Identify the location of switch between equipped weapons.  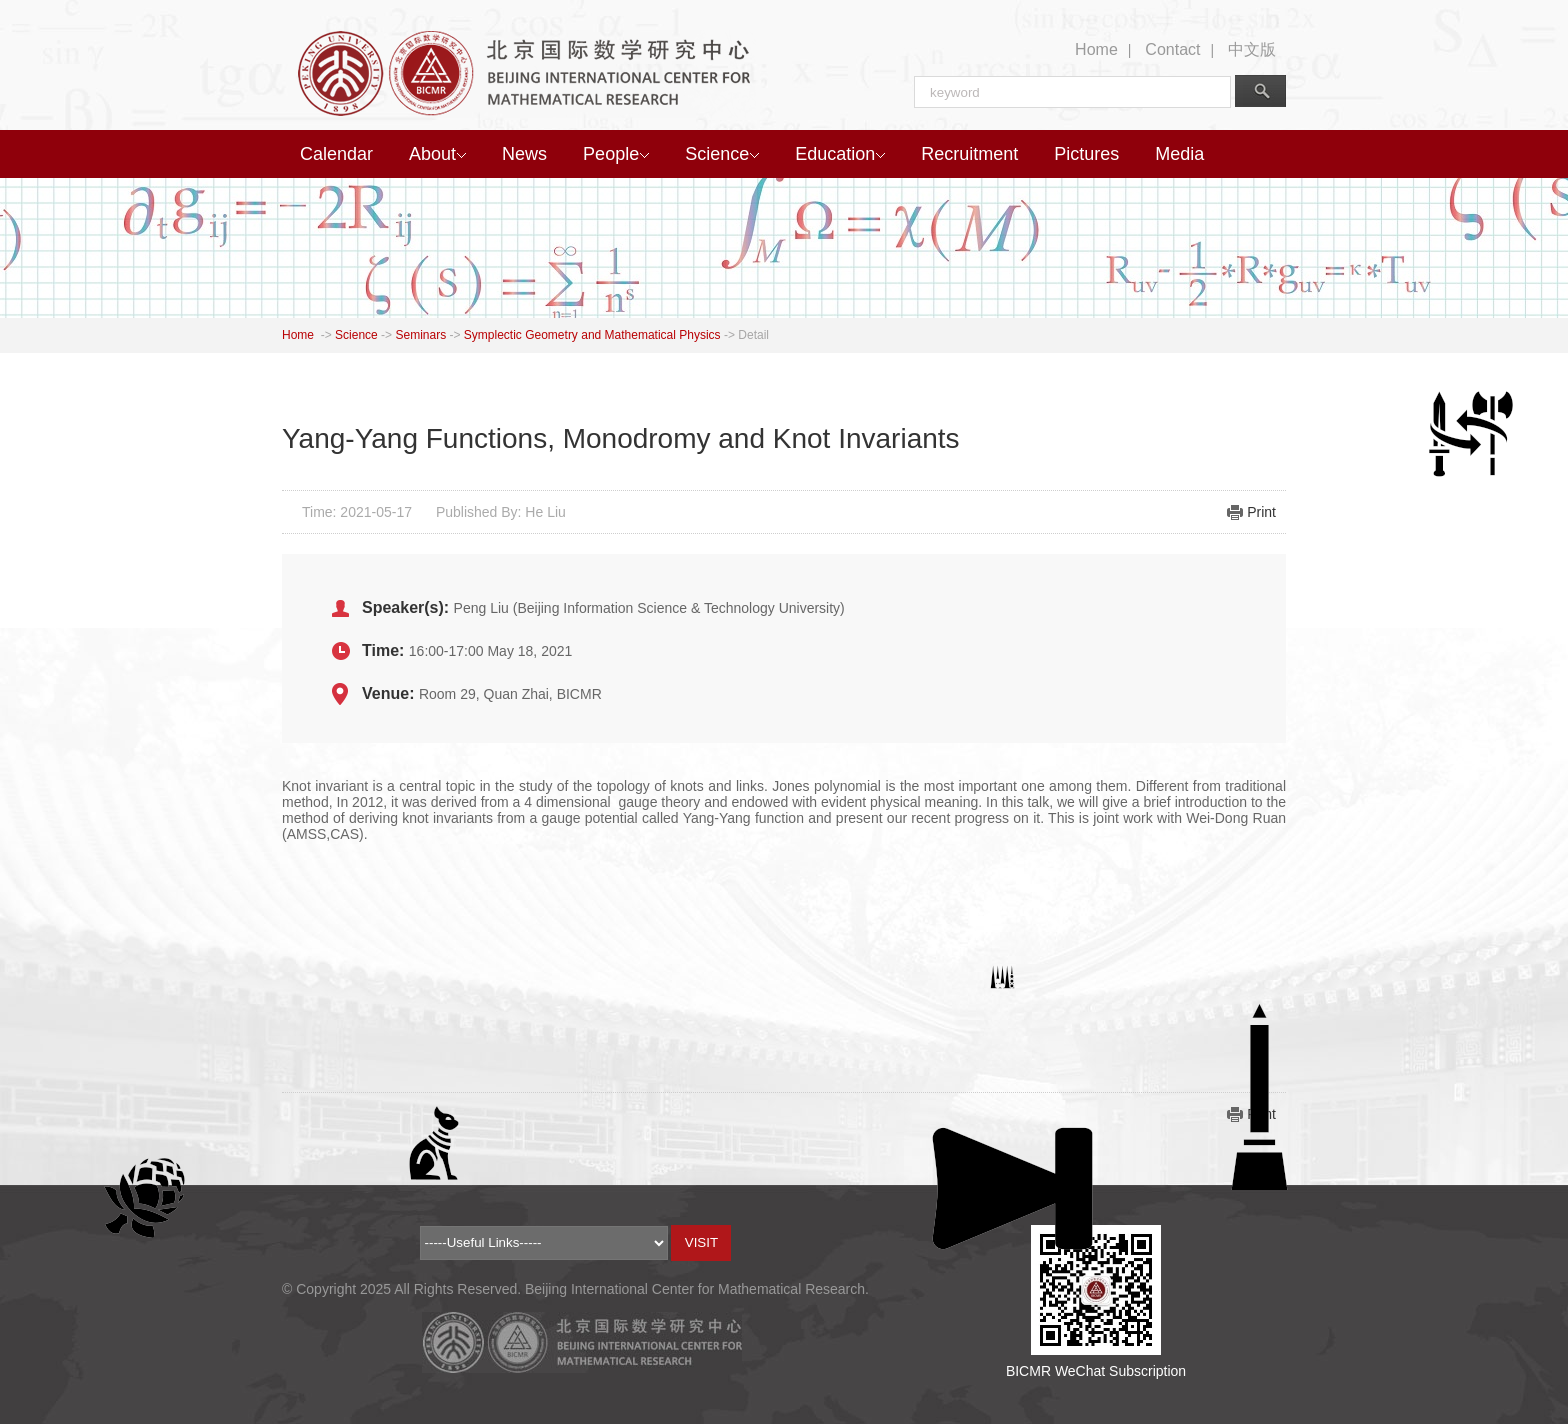
(1471, 434).